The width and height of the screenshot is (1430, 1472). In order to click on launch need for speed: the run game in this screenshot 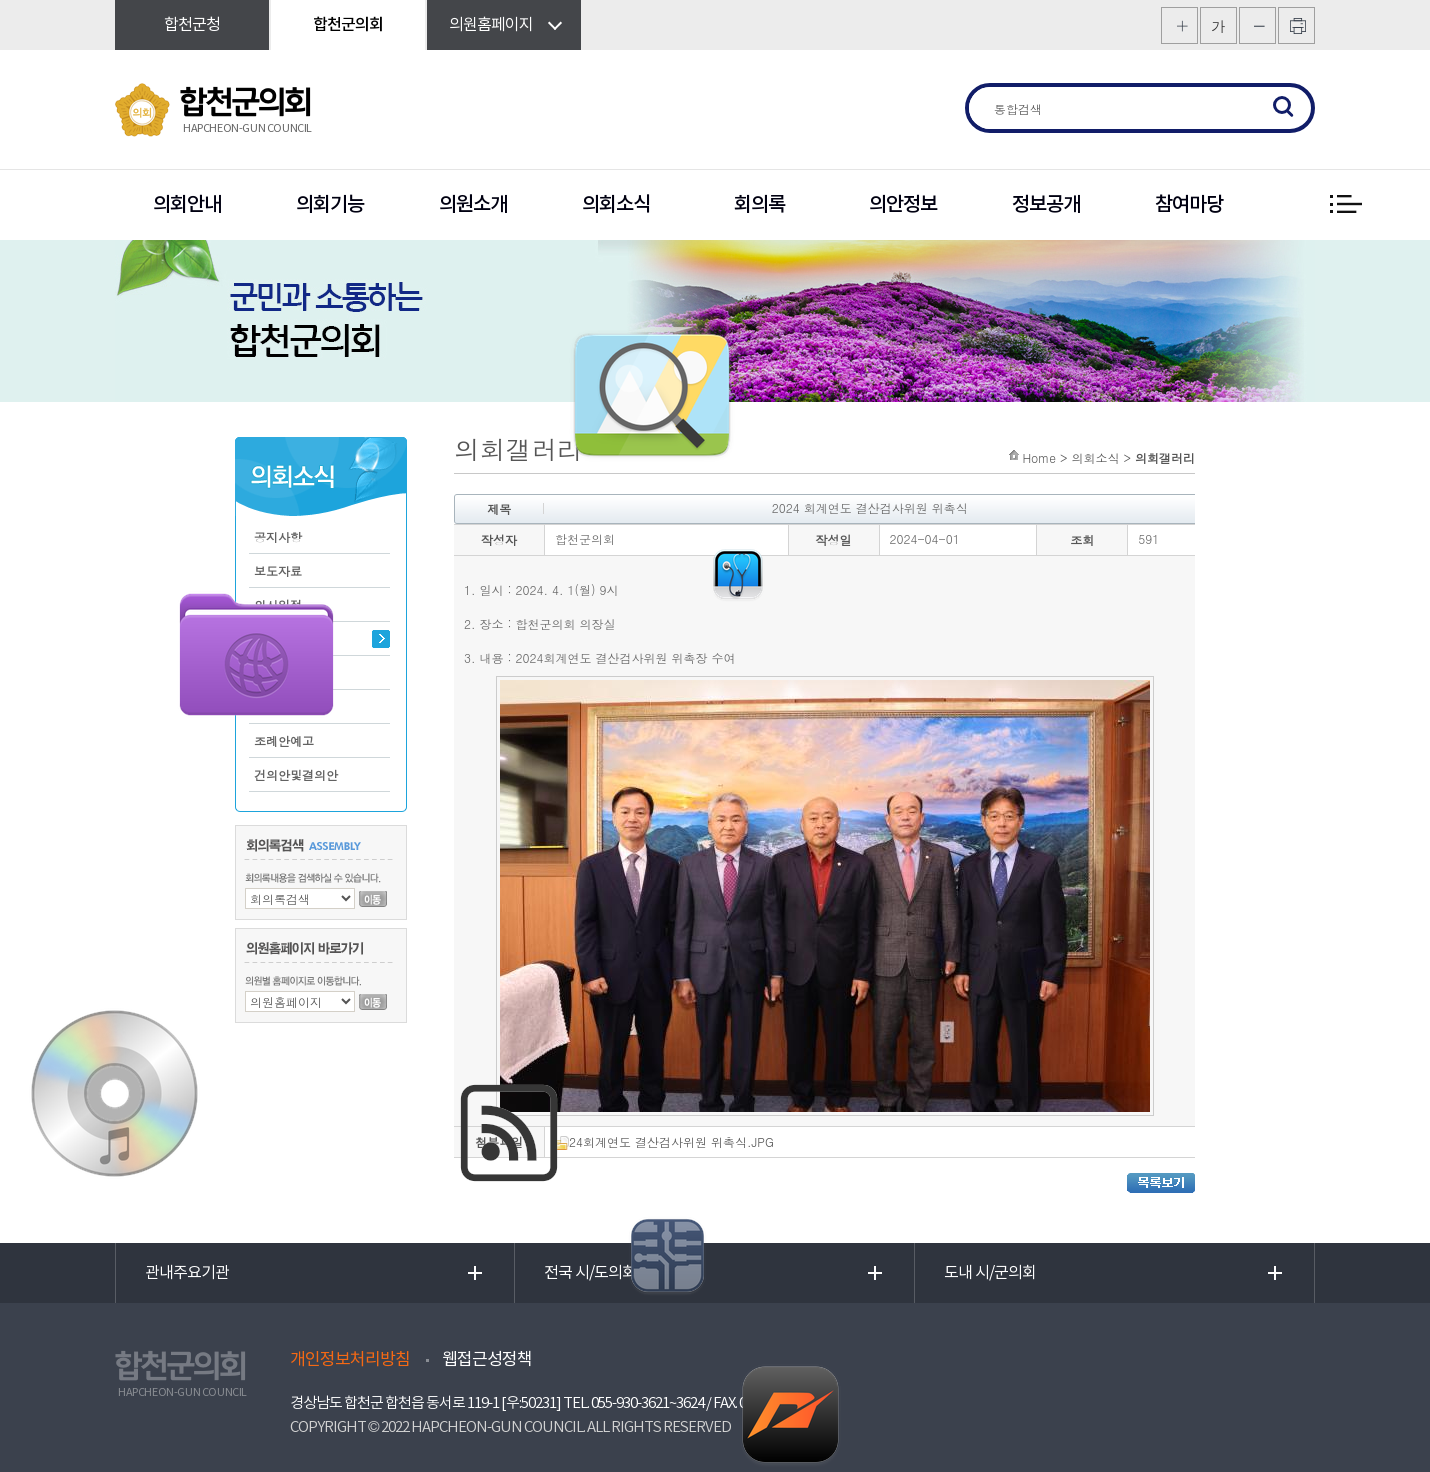, I will do `click(790, 1414)`.